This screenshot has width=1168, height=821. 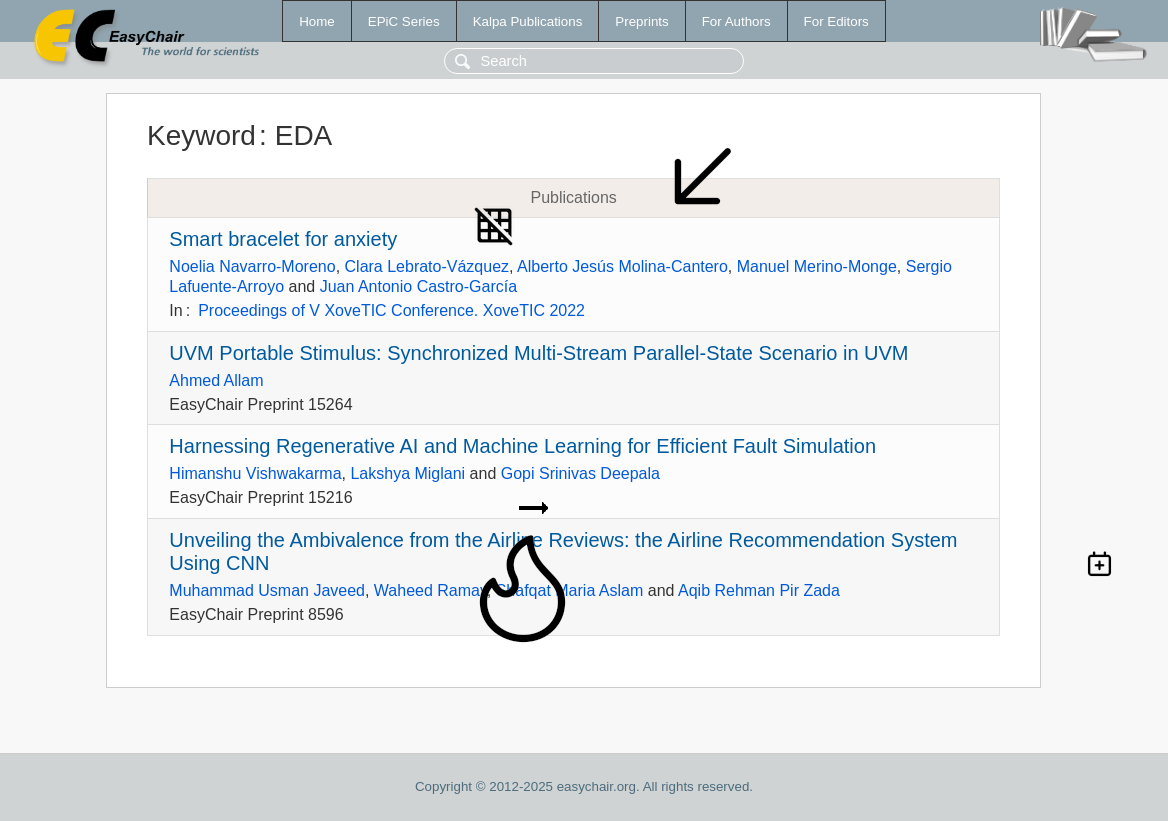 I want to click on disable grid view, so click(x=494, y=225).